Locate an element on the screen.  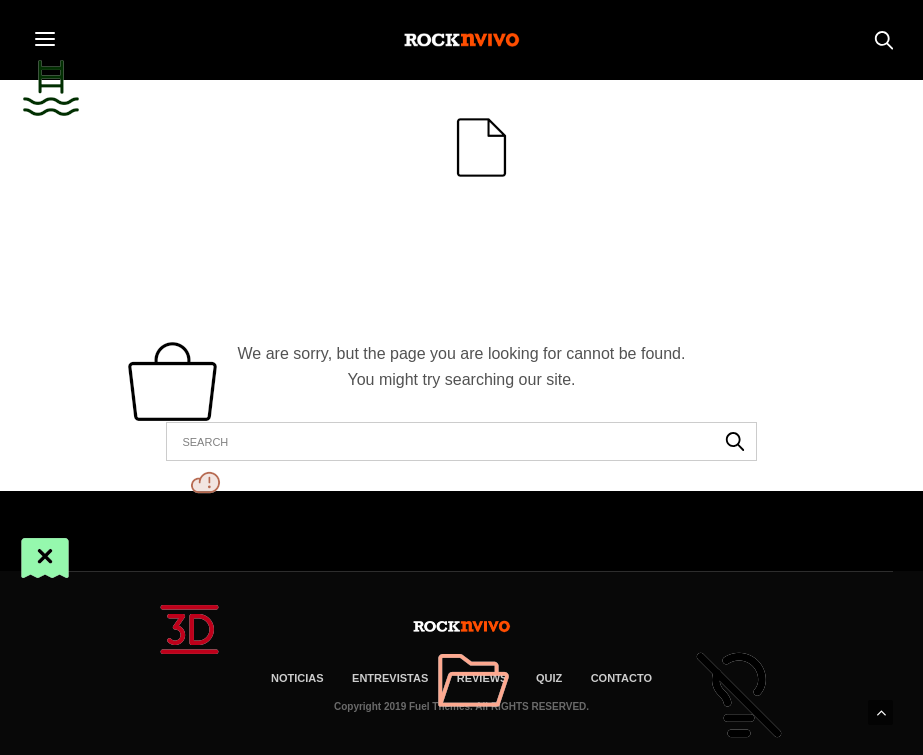
cancel or void a receipt is located at coordinates (45, 558).